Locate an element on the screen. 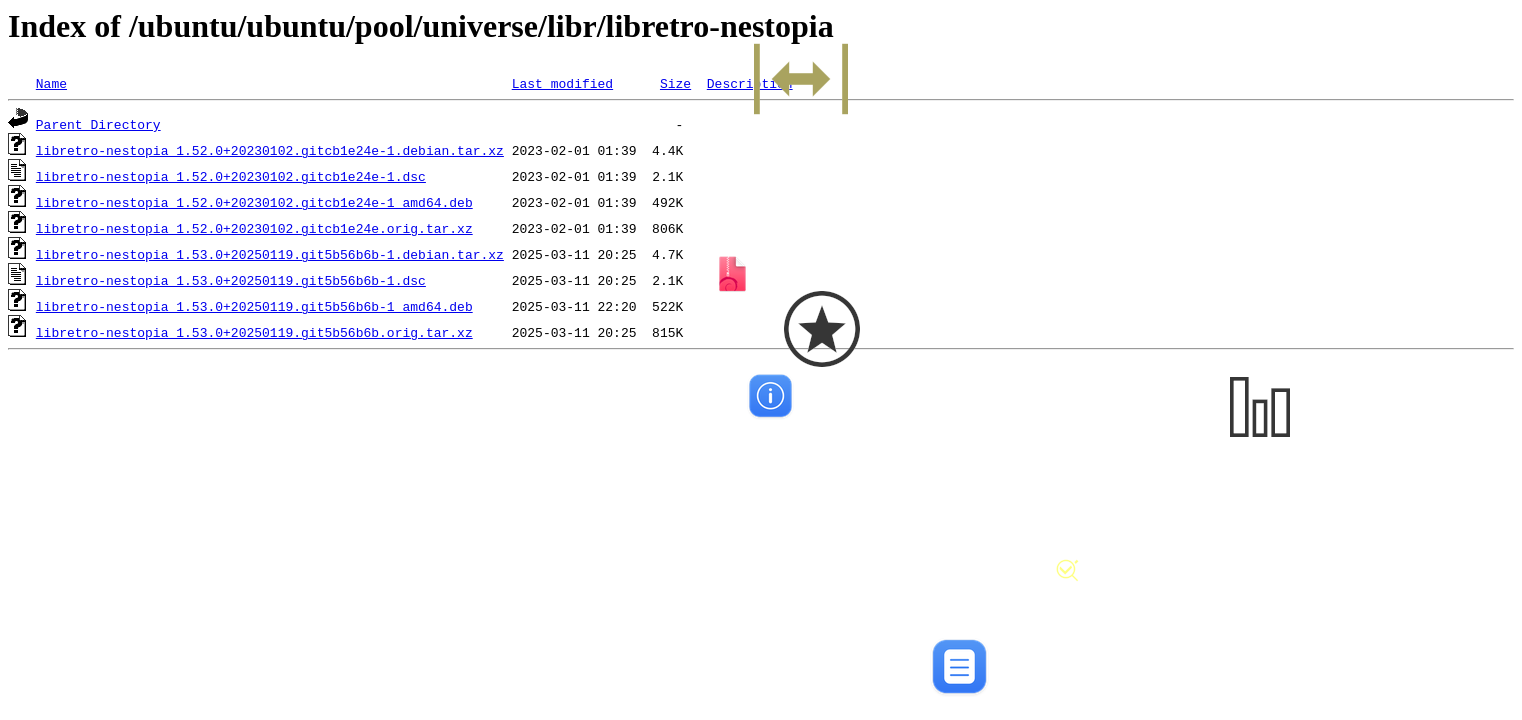 The height and width of the screenshot is (720, 1522). view statistics or analytics is located at coordinates (1260, 407).